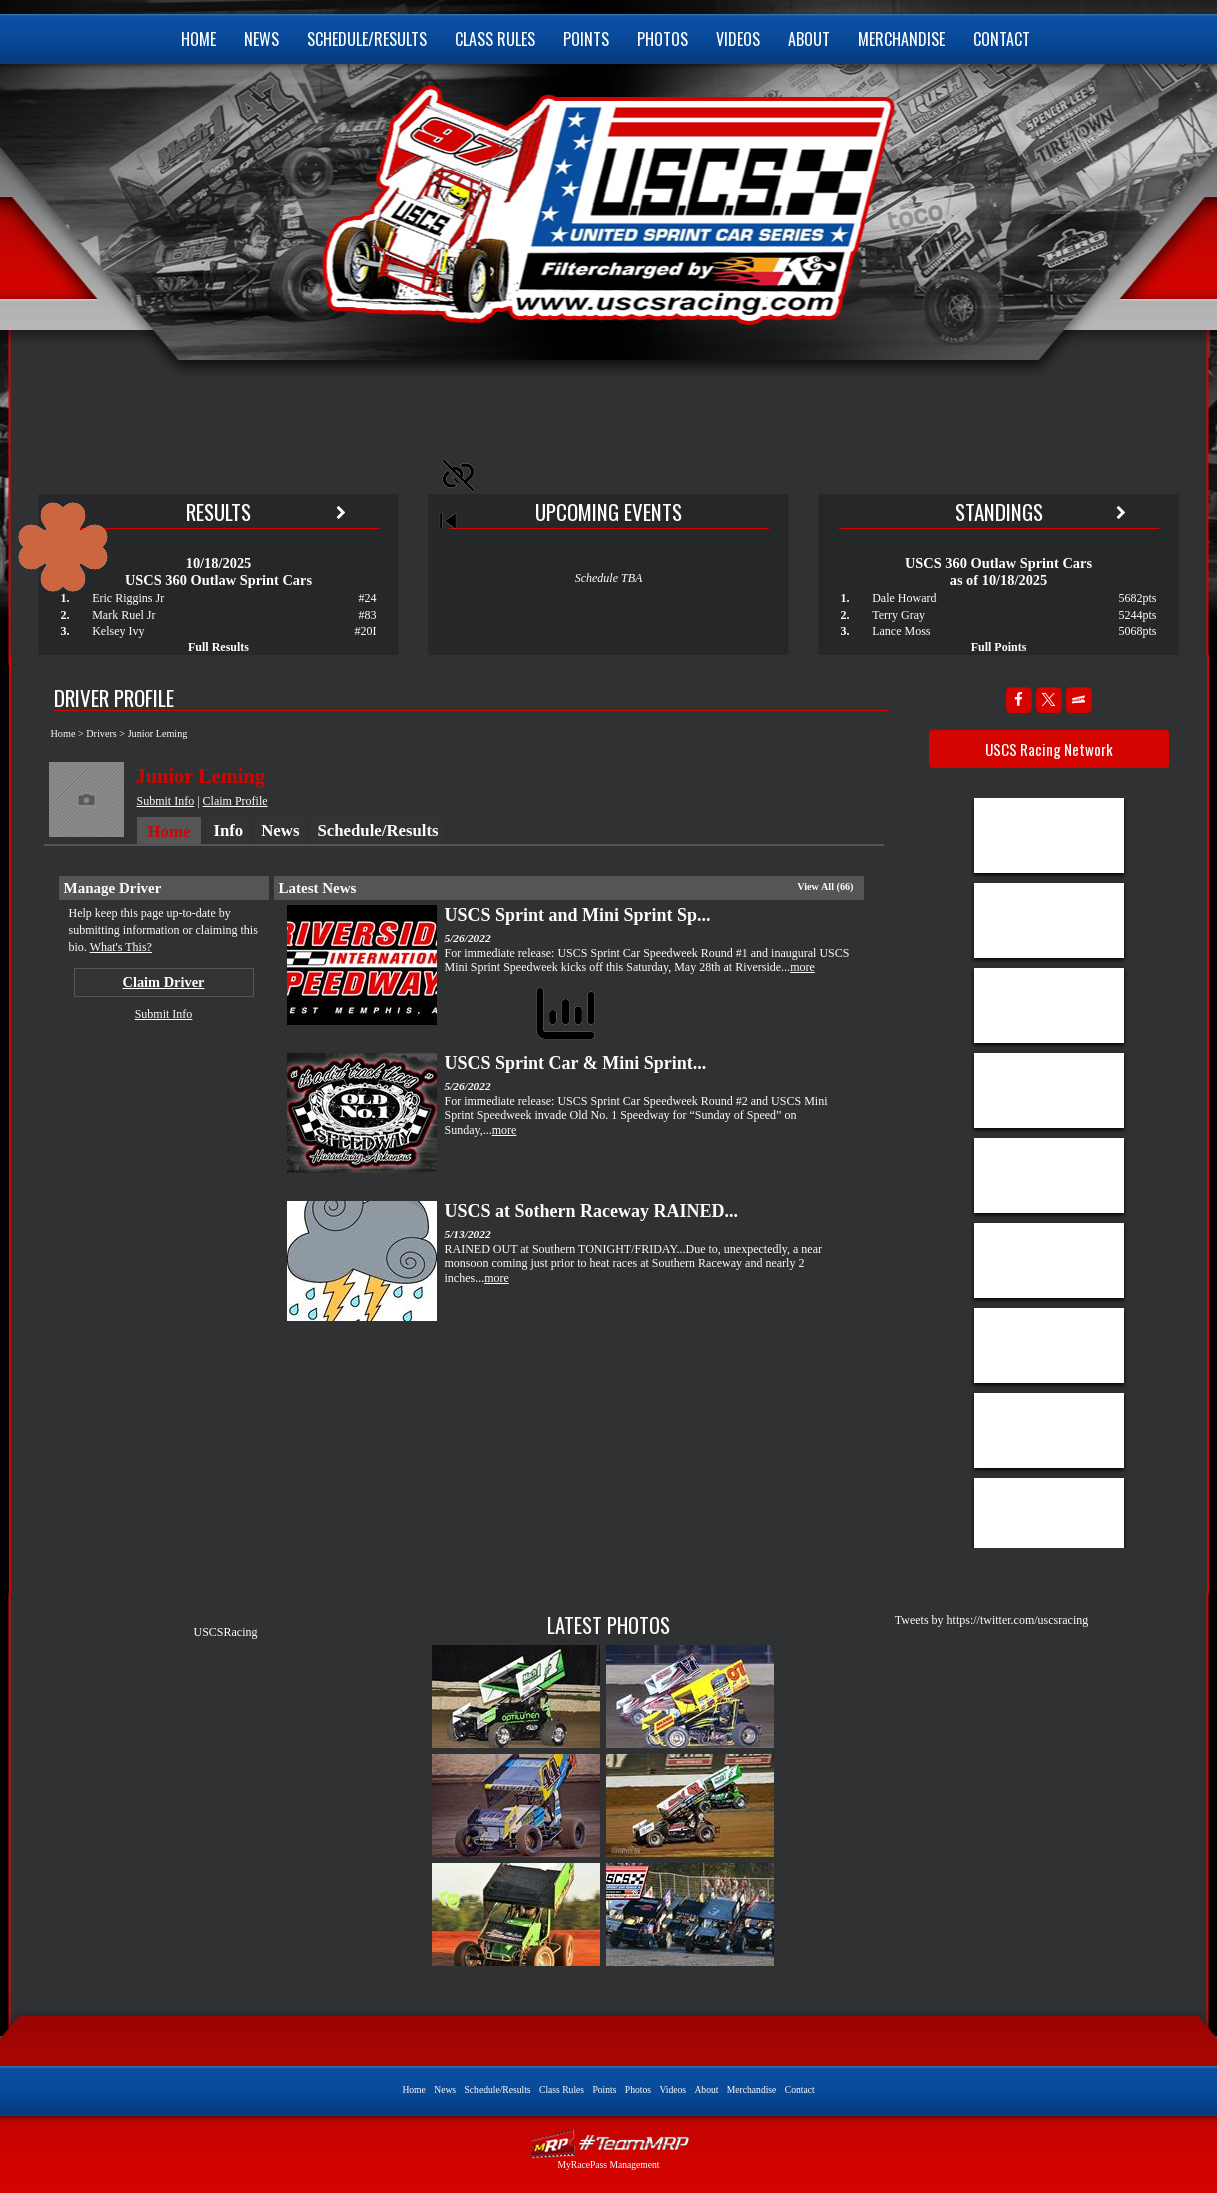  What do you see at coordinates (63, 547) in the screenshot?
I see `indicates a lucky or bonus reward` at bounding box center [63, 547].